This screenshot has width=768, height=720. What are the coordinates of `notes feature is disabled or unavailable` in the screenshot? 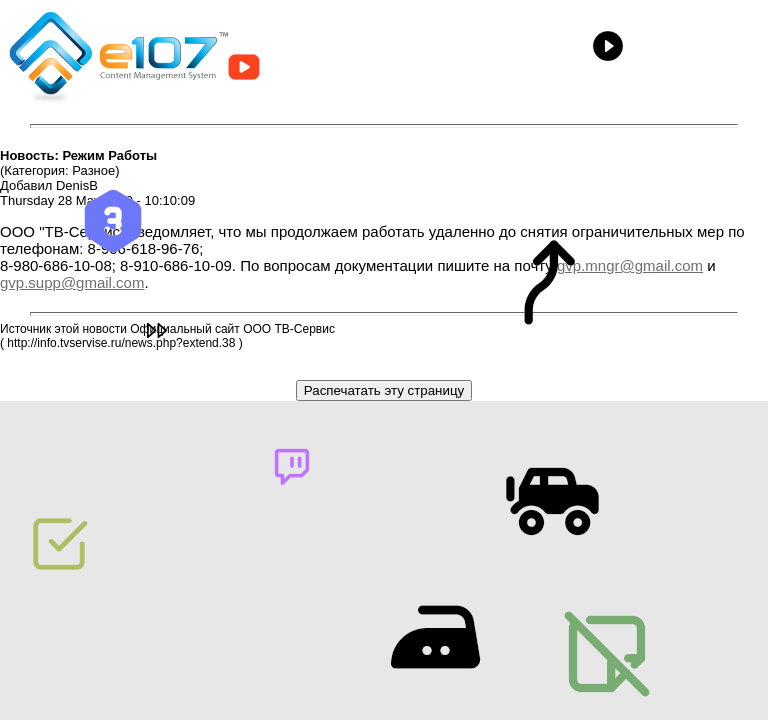 It's located at (607, 654).